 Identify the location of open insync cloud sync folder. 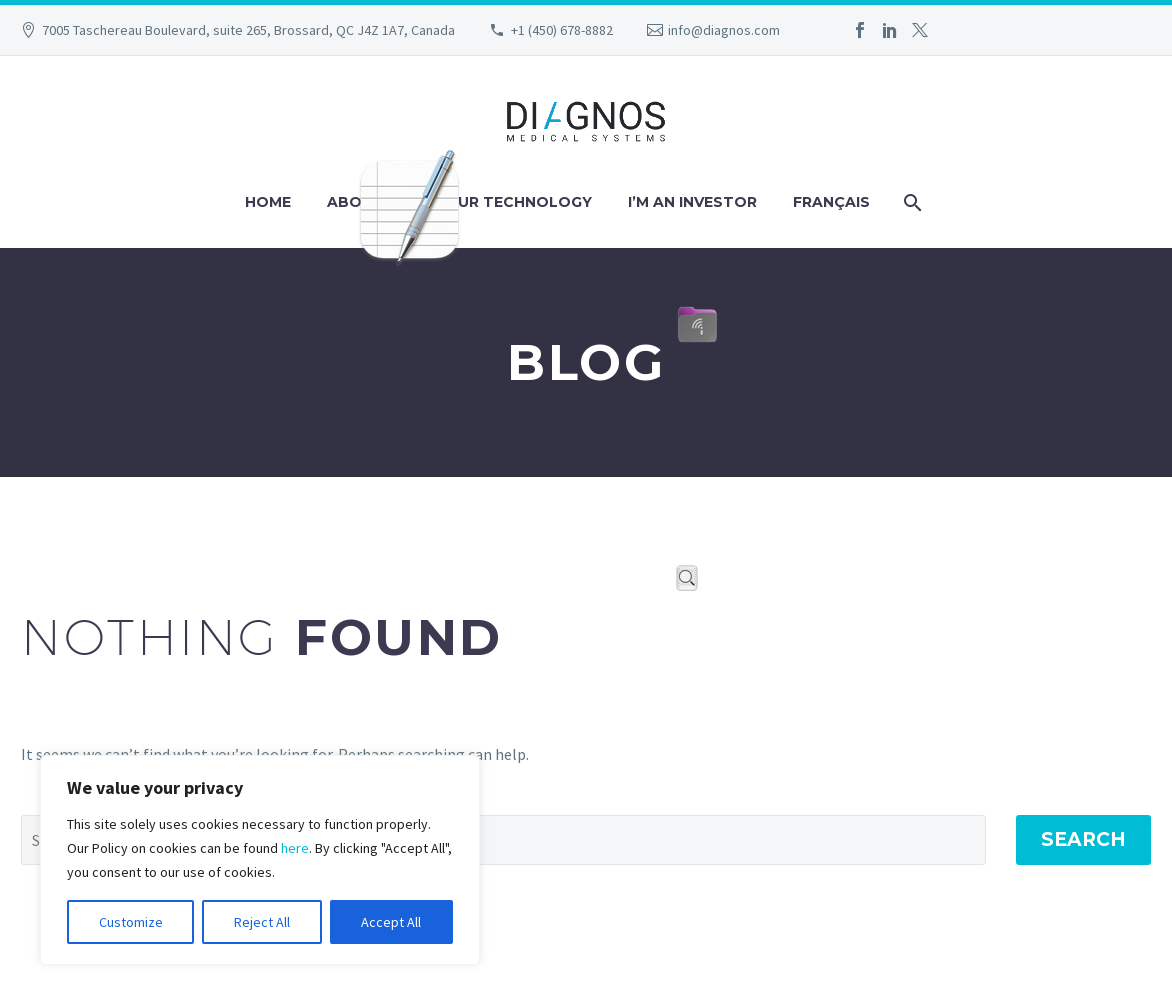
(697, 324).